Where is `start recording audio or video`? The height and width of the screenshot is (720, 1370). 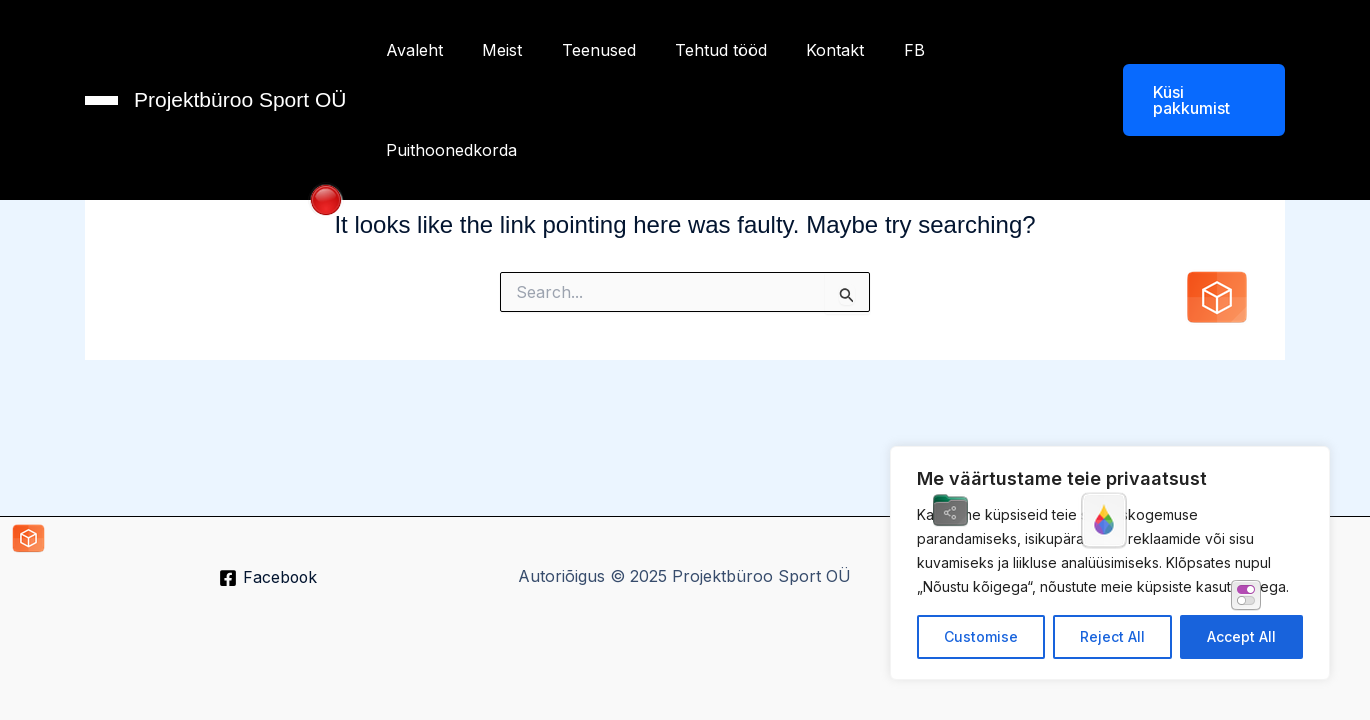 start recording audio or video is located at coordinates (326, 200).